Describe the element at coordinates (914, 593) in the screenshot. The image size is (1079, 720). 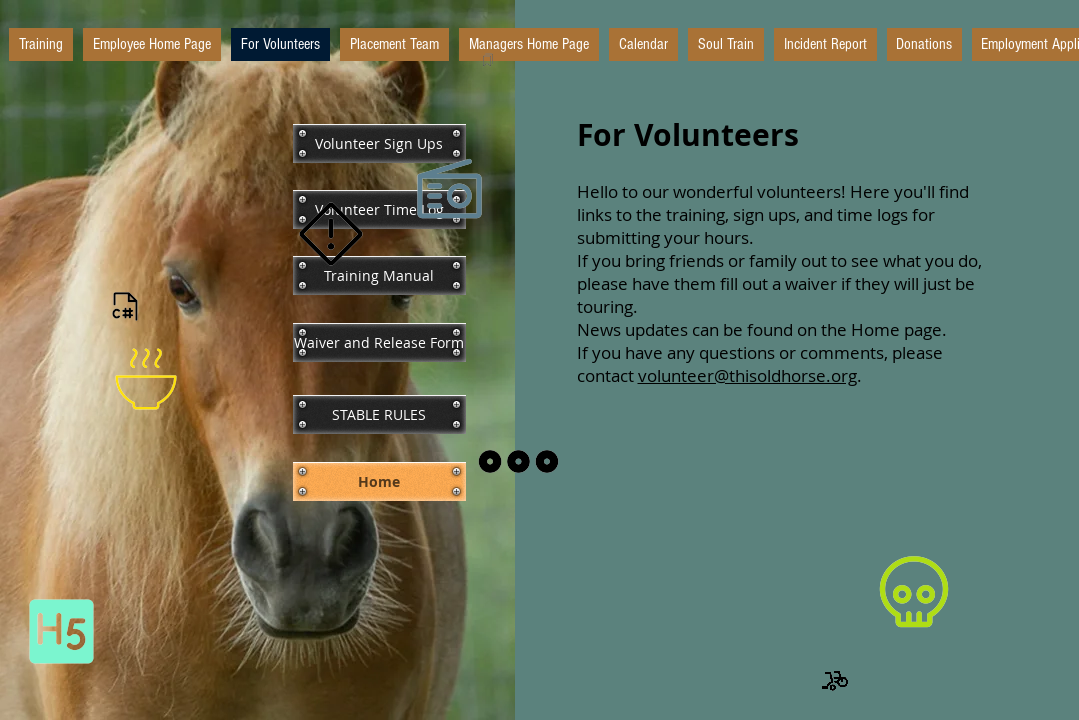
I see `indicates danger or fatal error` at that location.